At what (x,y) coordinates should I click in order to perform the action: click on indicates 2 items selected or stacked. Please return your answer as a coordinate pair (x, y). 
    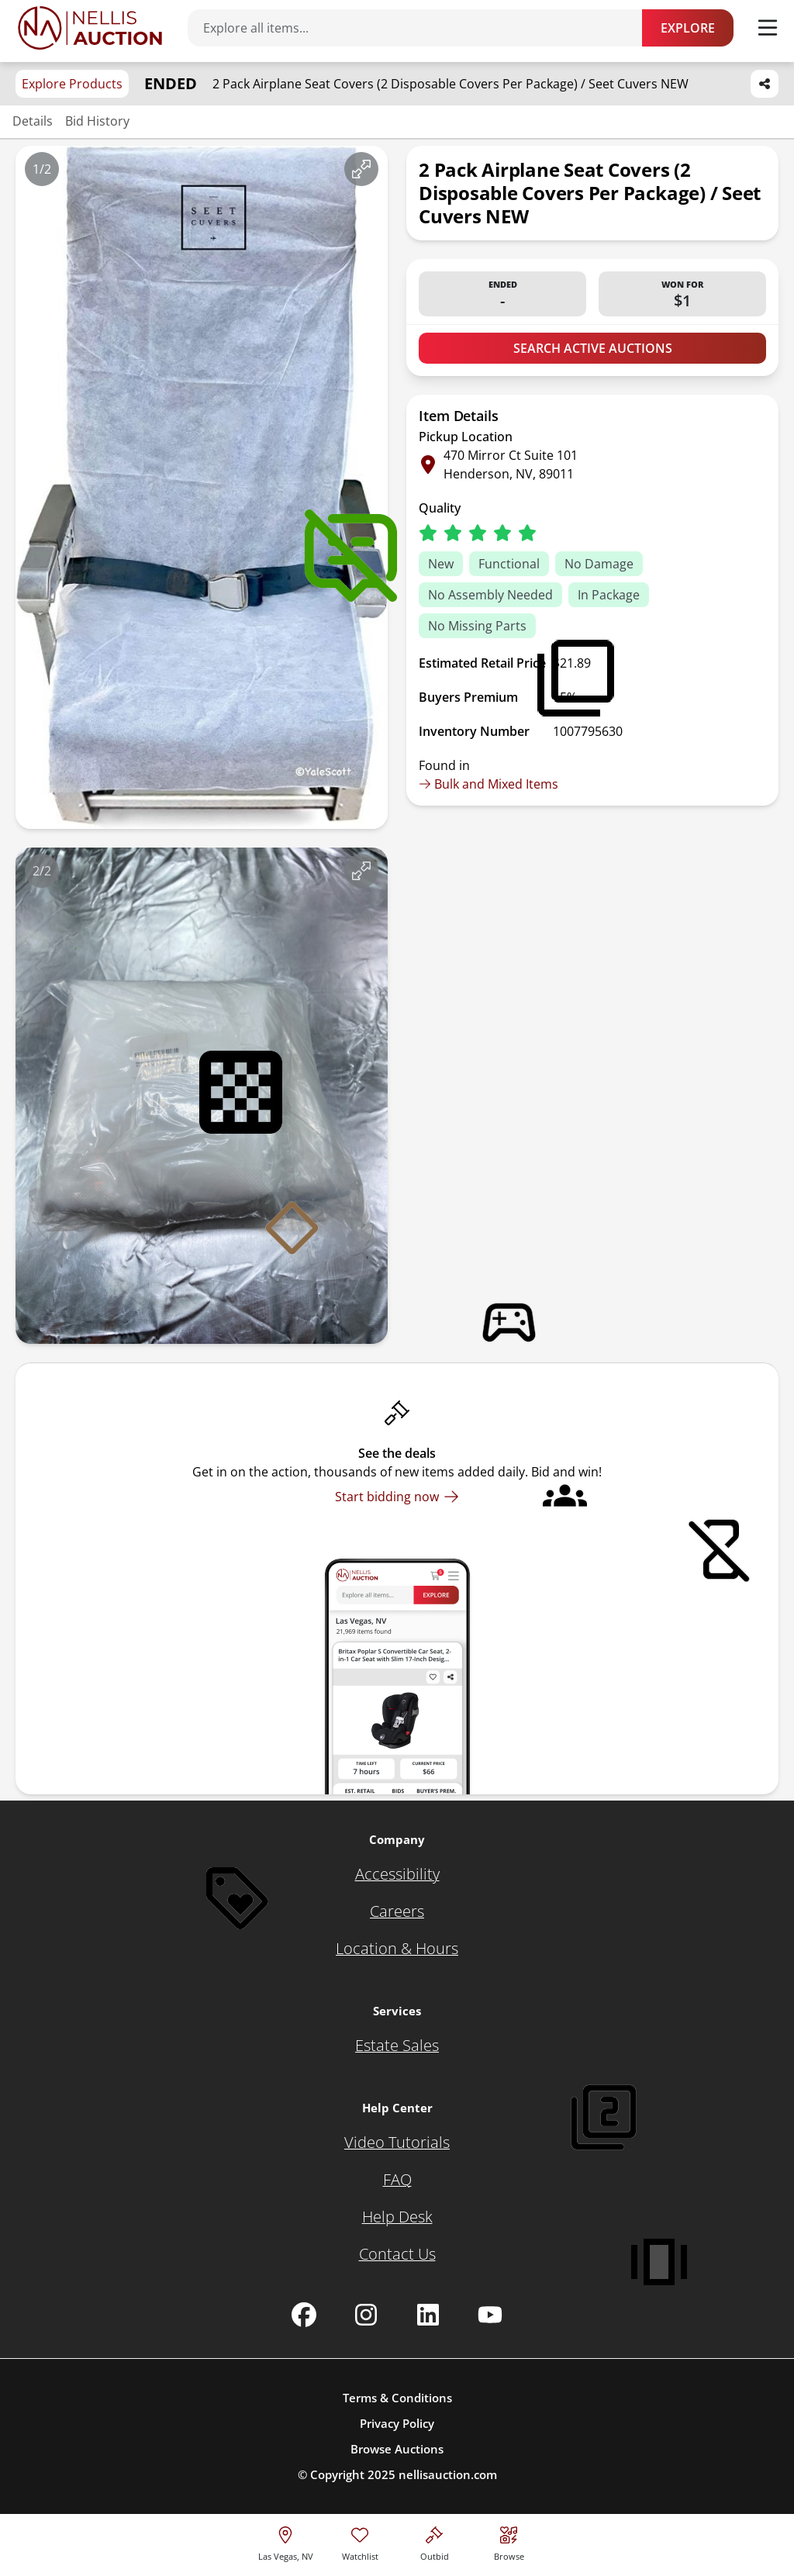
    Looking at the image, I should click on (603, 2117).